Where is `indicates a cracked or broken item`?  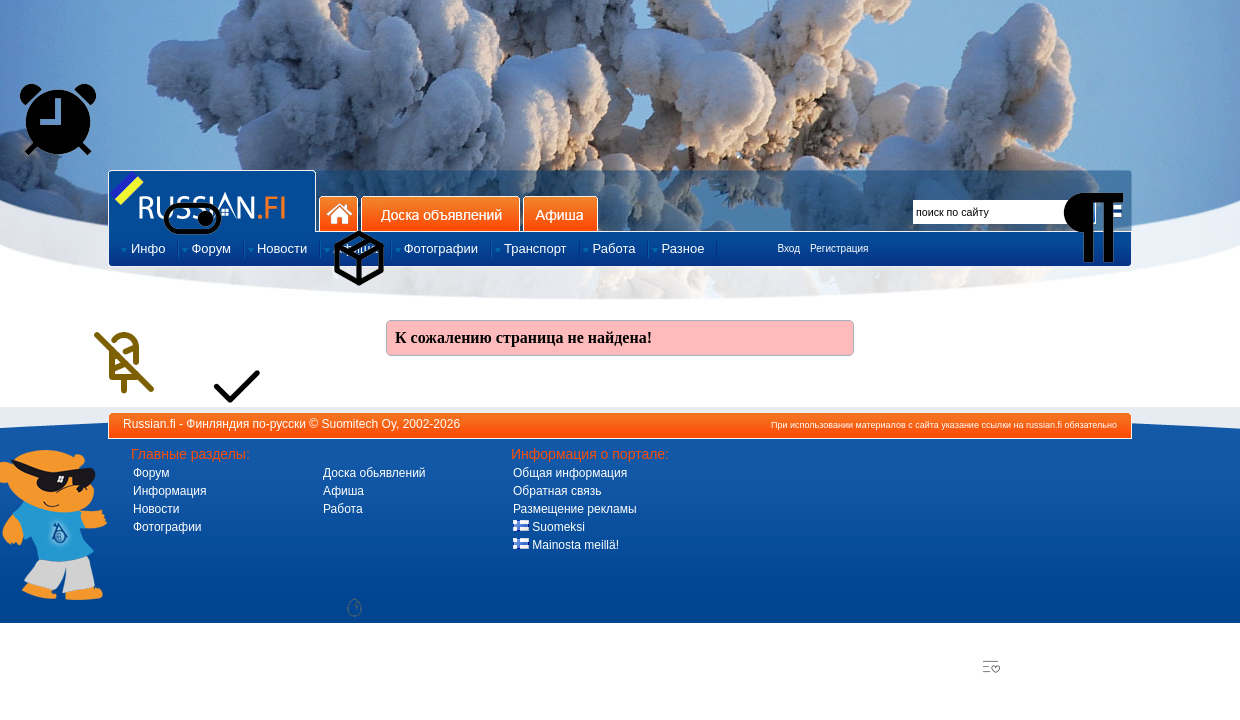 indicates a cracked or broken item is located at coordinates (354, 607).